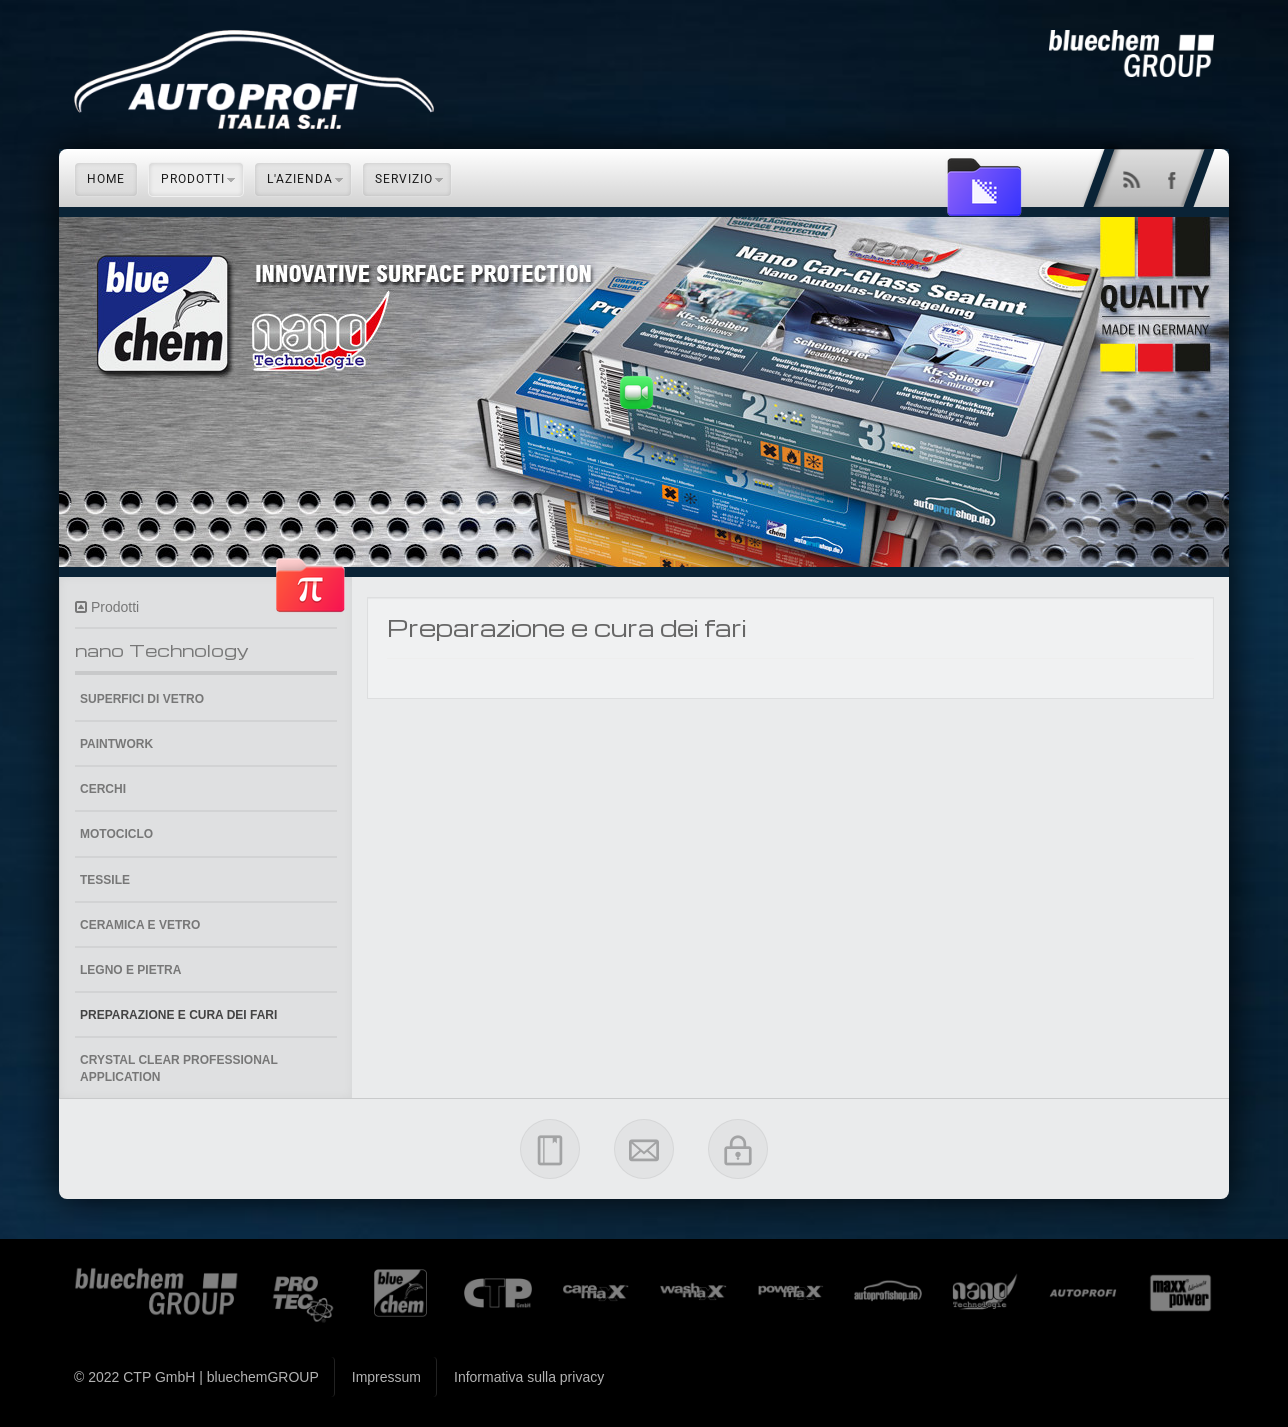 This screenshot has width=1288, height=1427. I want to click on open mathematics folder, so click(310, 587).